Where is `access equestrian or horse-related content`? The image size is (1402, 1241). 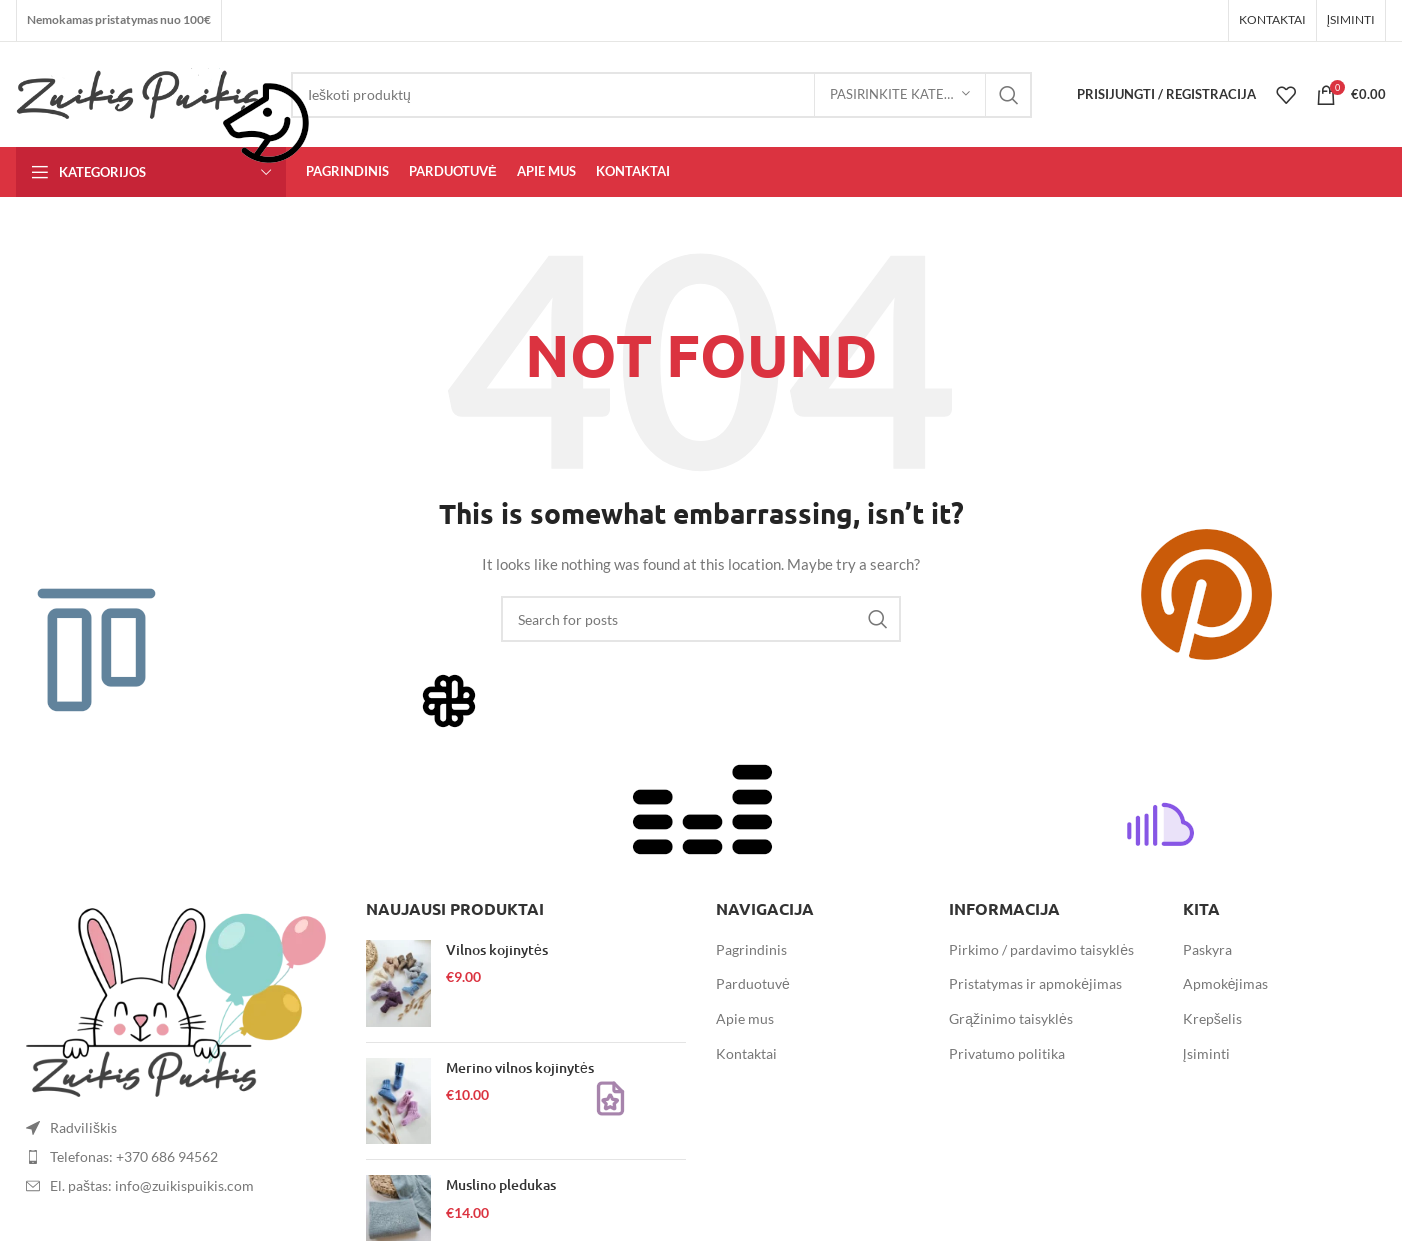
access equestrian or horse-related content is located at coordinates (269, 123).